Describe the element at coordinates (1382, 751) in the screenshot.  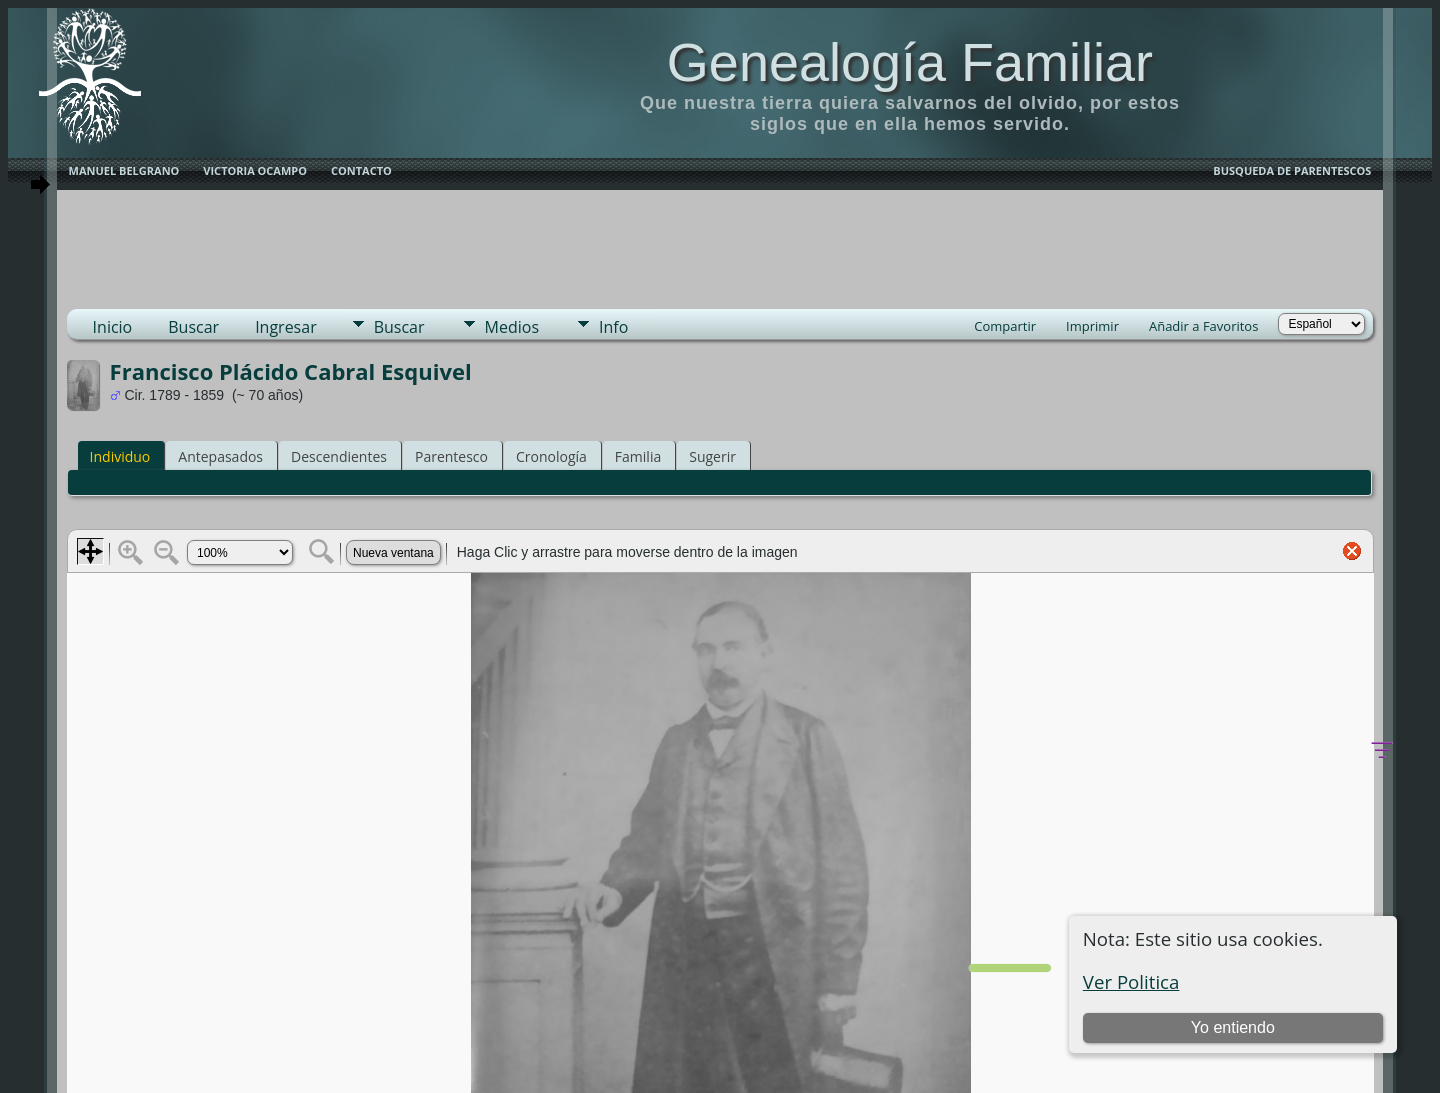
I see `filter or sort list items` at that location.